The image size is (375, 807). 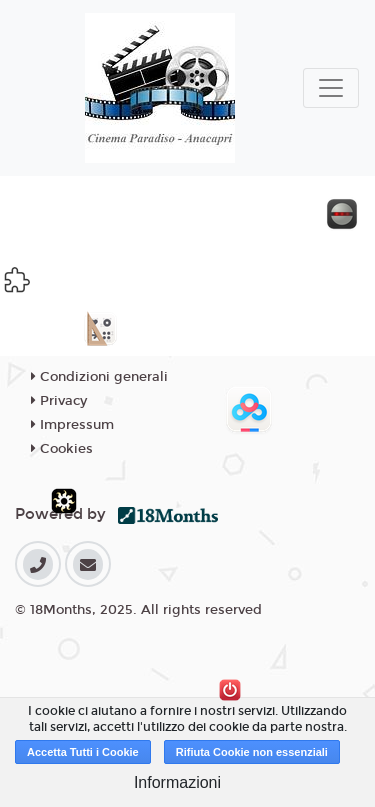 I want to click on access plugin settings and preferences, so click(x=16, y=280).